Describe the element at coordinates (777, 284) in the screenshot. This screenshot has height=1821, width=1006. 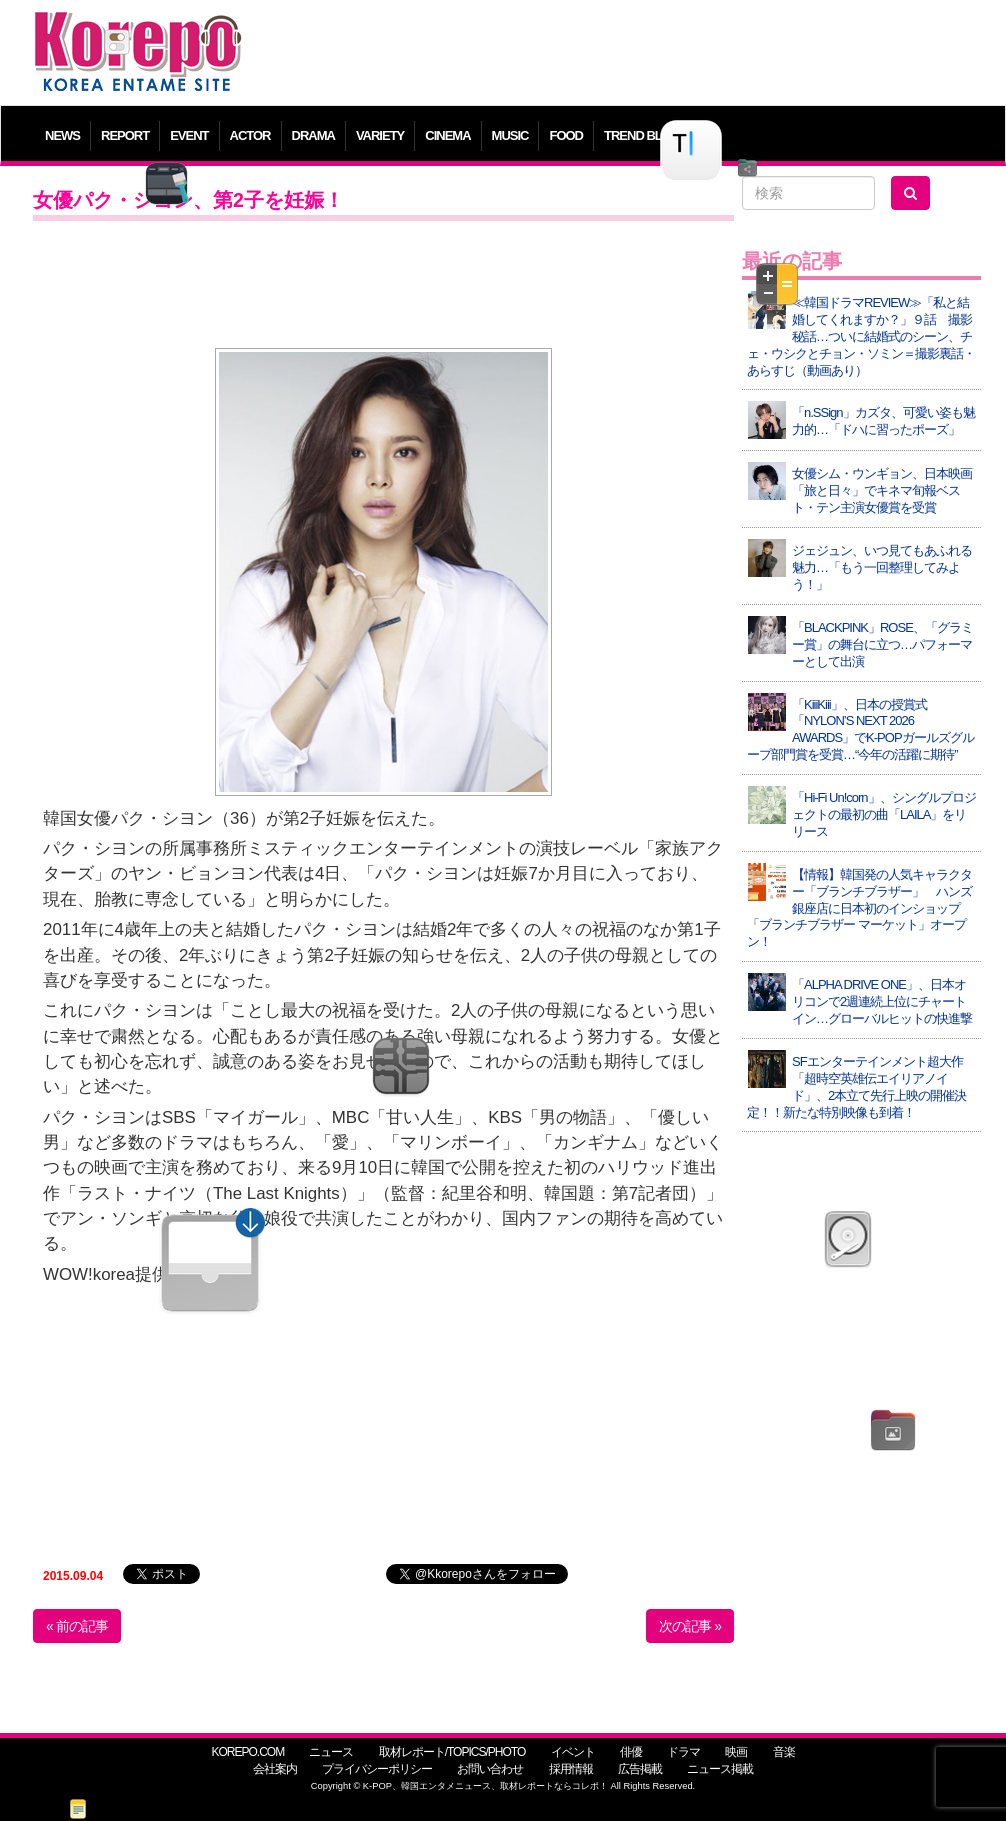
I see `open the calculator app` at that location.